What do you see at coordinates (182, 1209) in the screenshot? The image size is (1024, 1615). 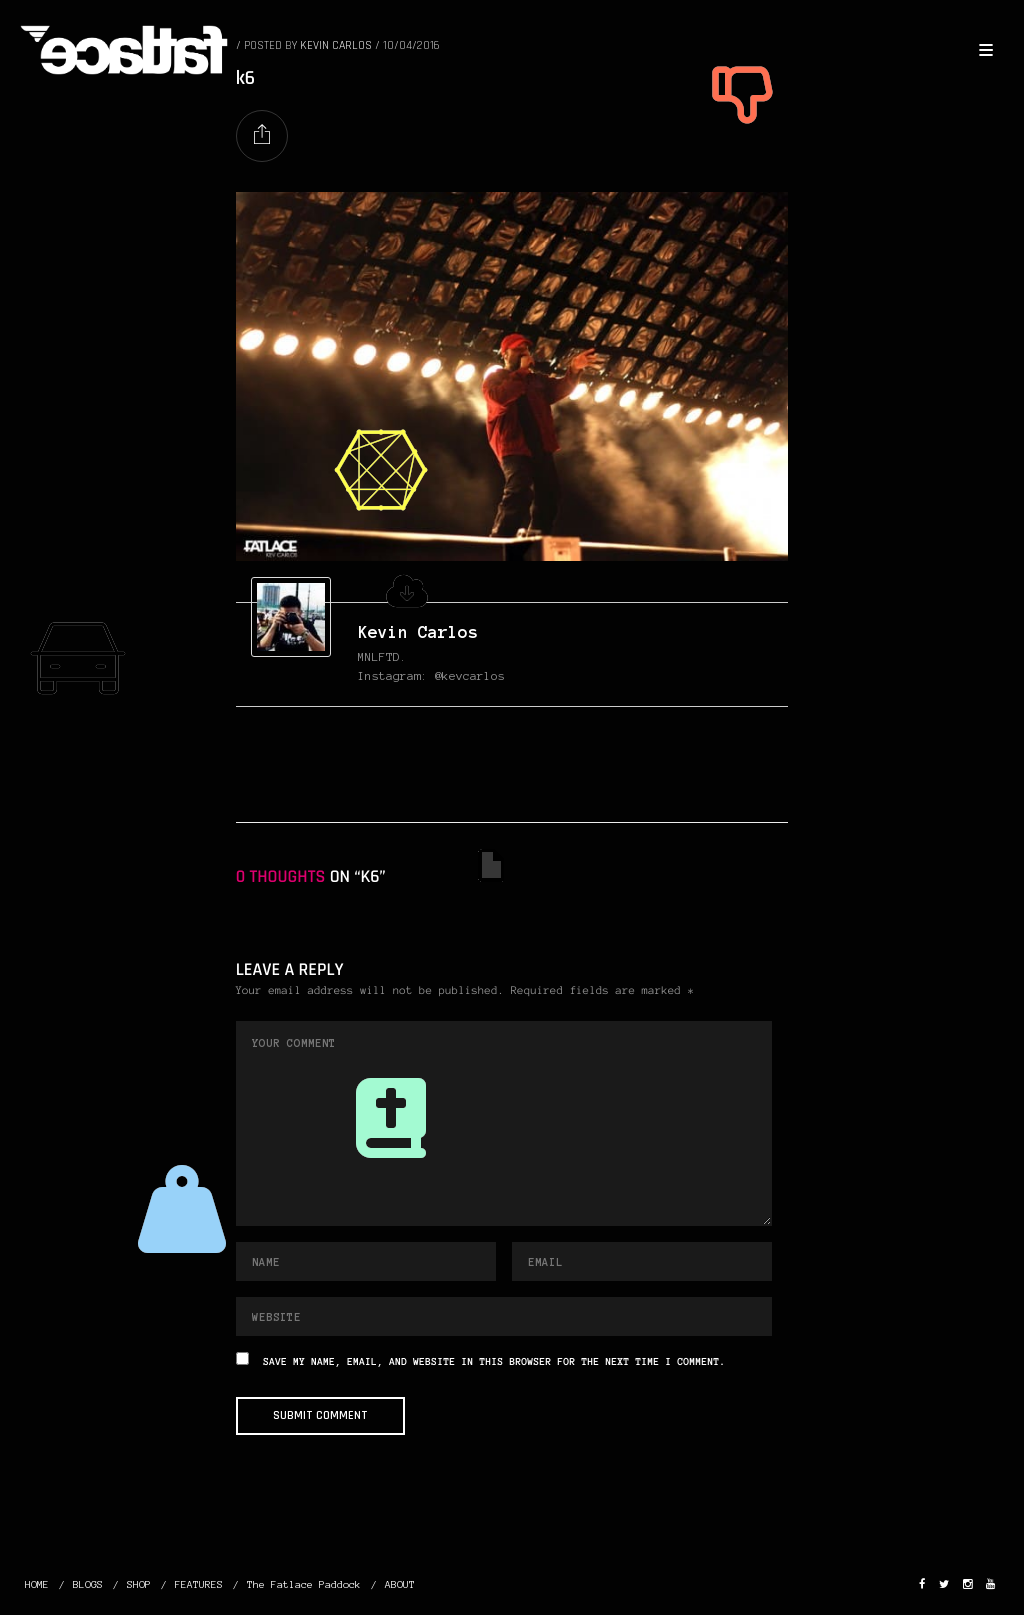 I see `adjust weight or mass settings` at bounding box center [182, 1209].